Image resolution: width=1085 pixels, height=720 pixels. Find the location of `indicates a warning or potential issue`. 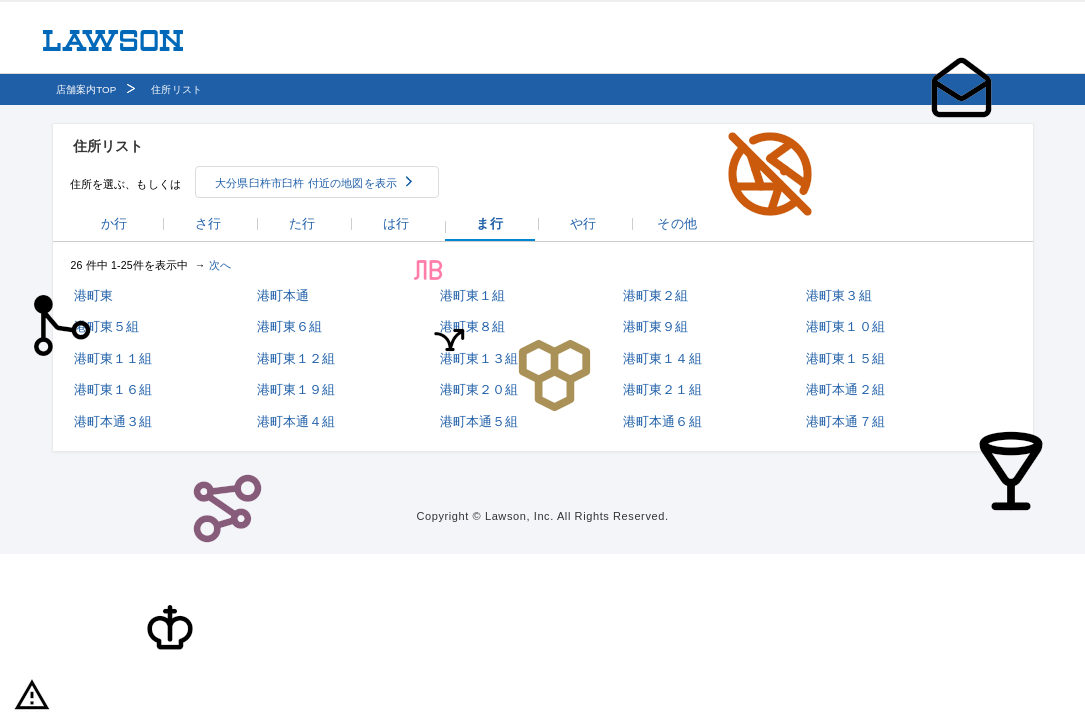

indicates a warning or potential issue is located at coordinates (32, 695).